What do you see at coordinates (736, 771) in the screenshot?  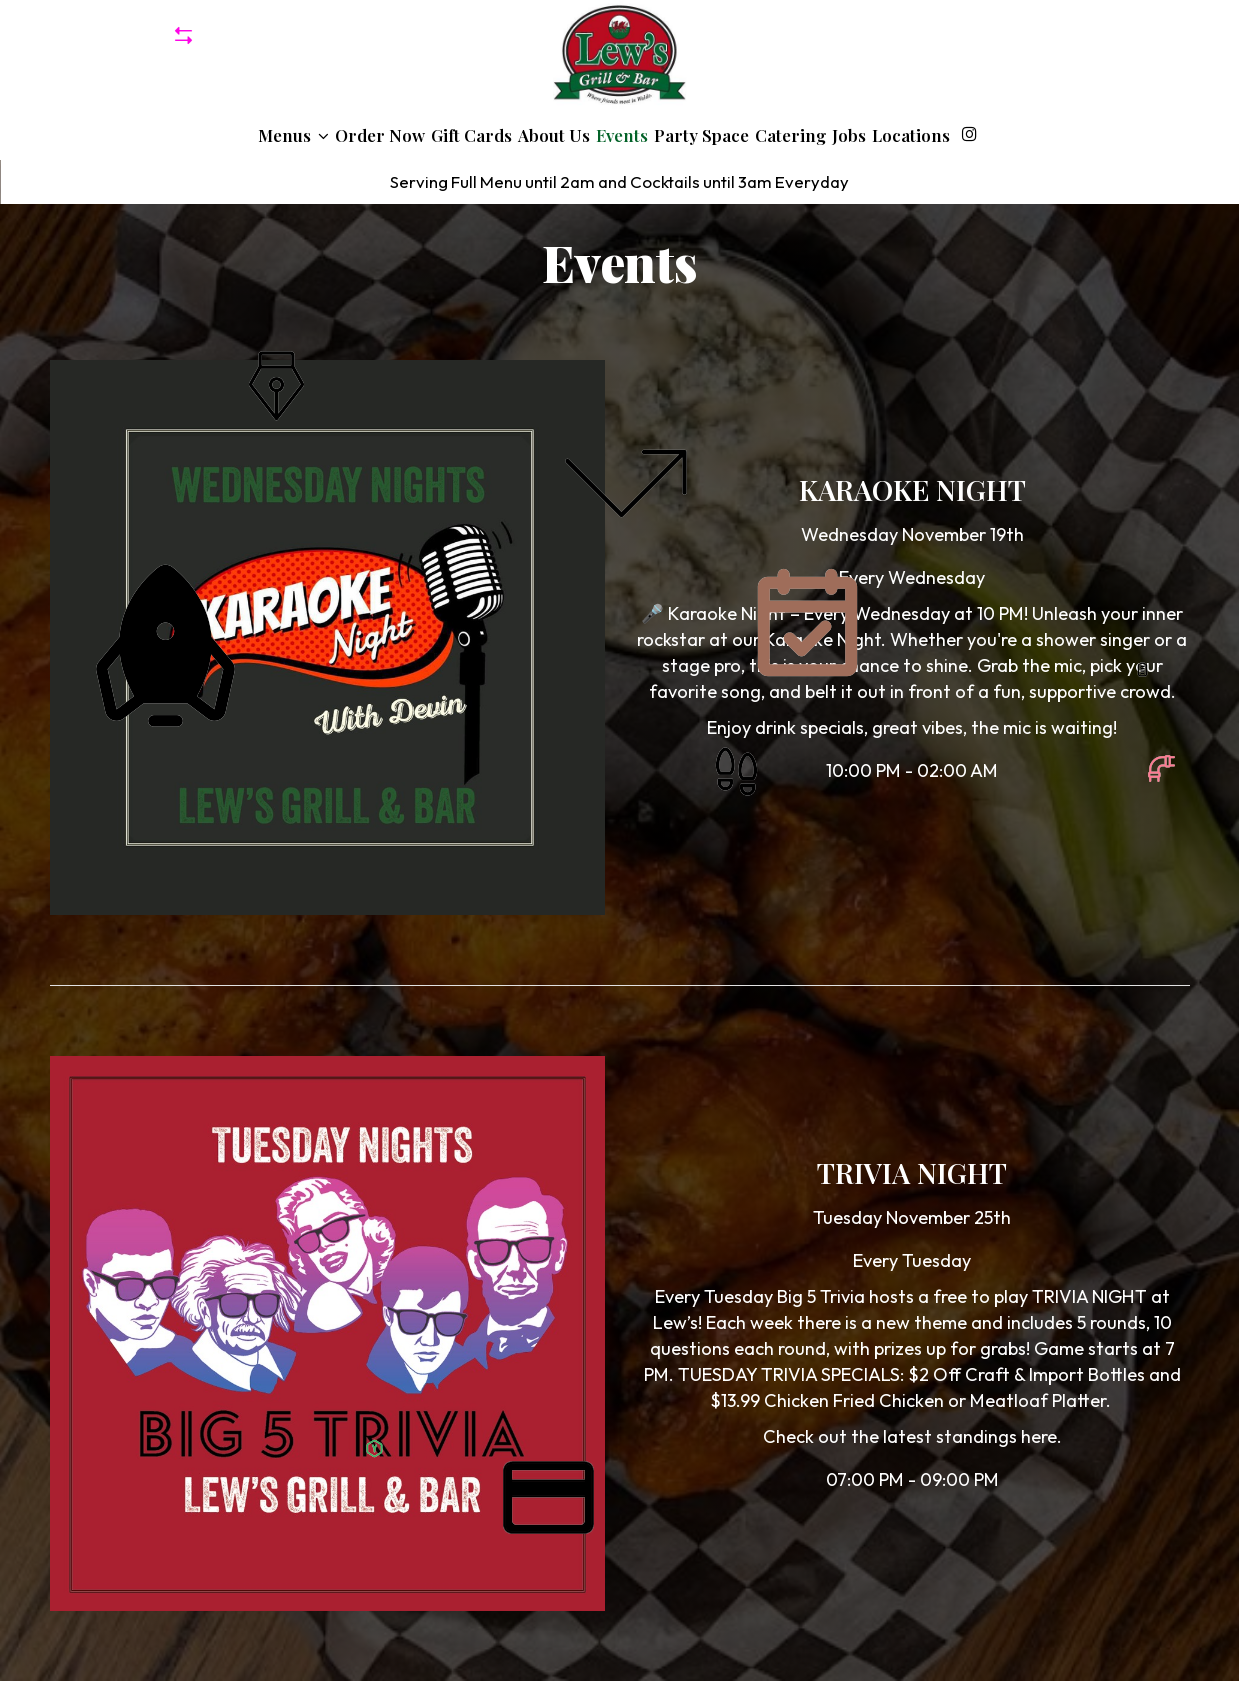 I see `track your steps or walking activity` at bounding box center [736, 771].